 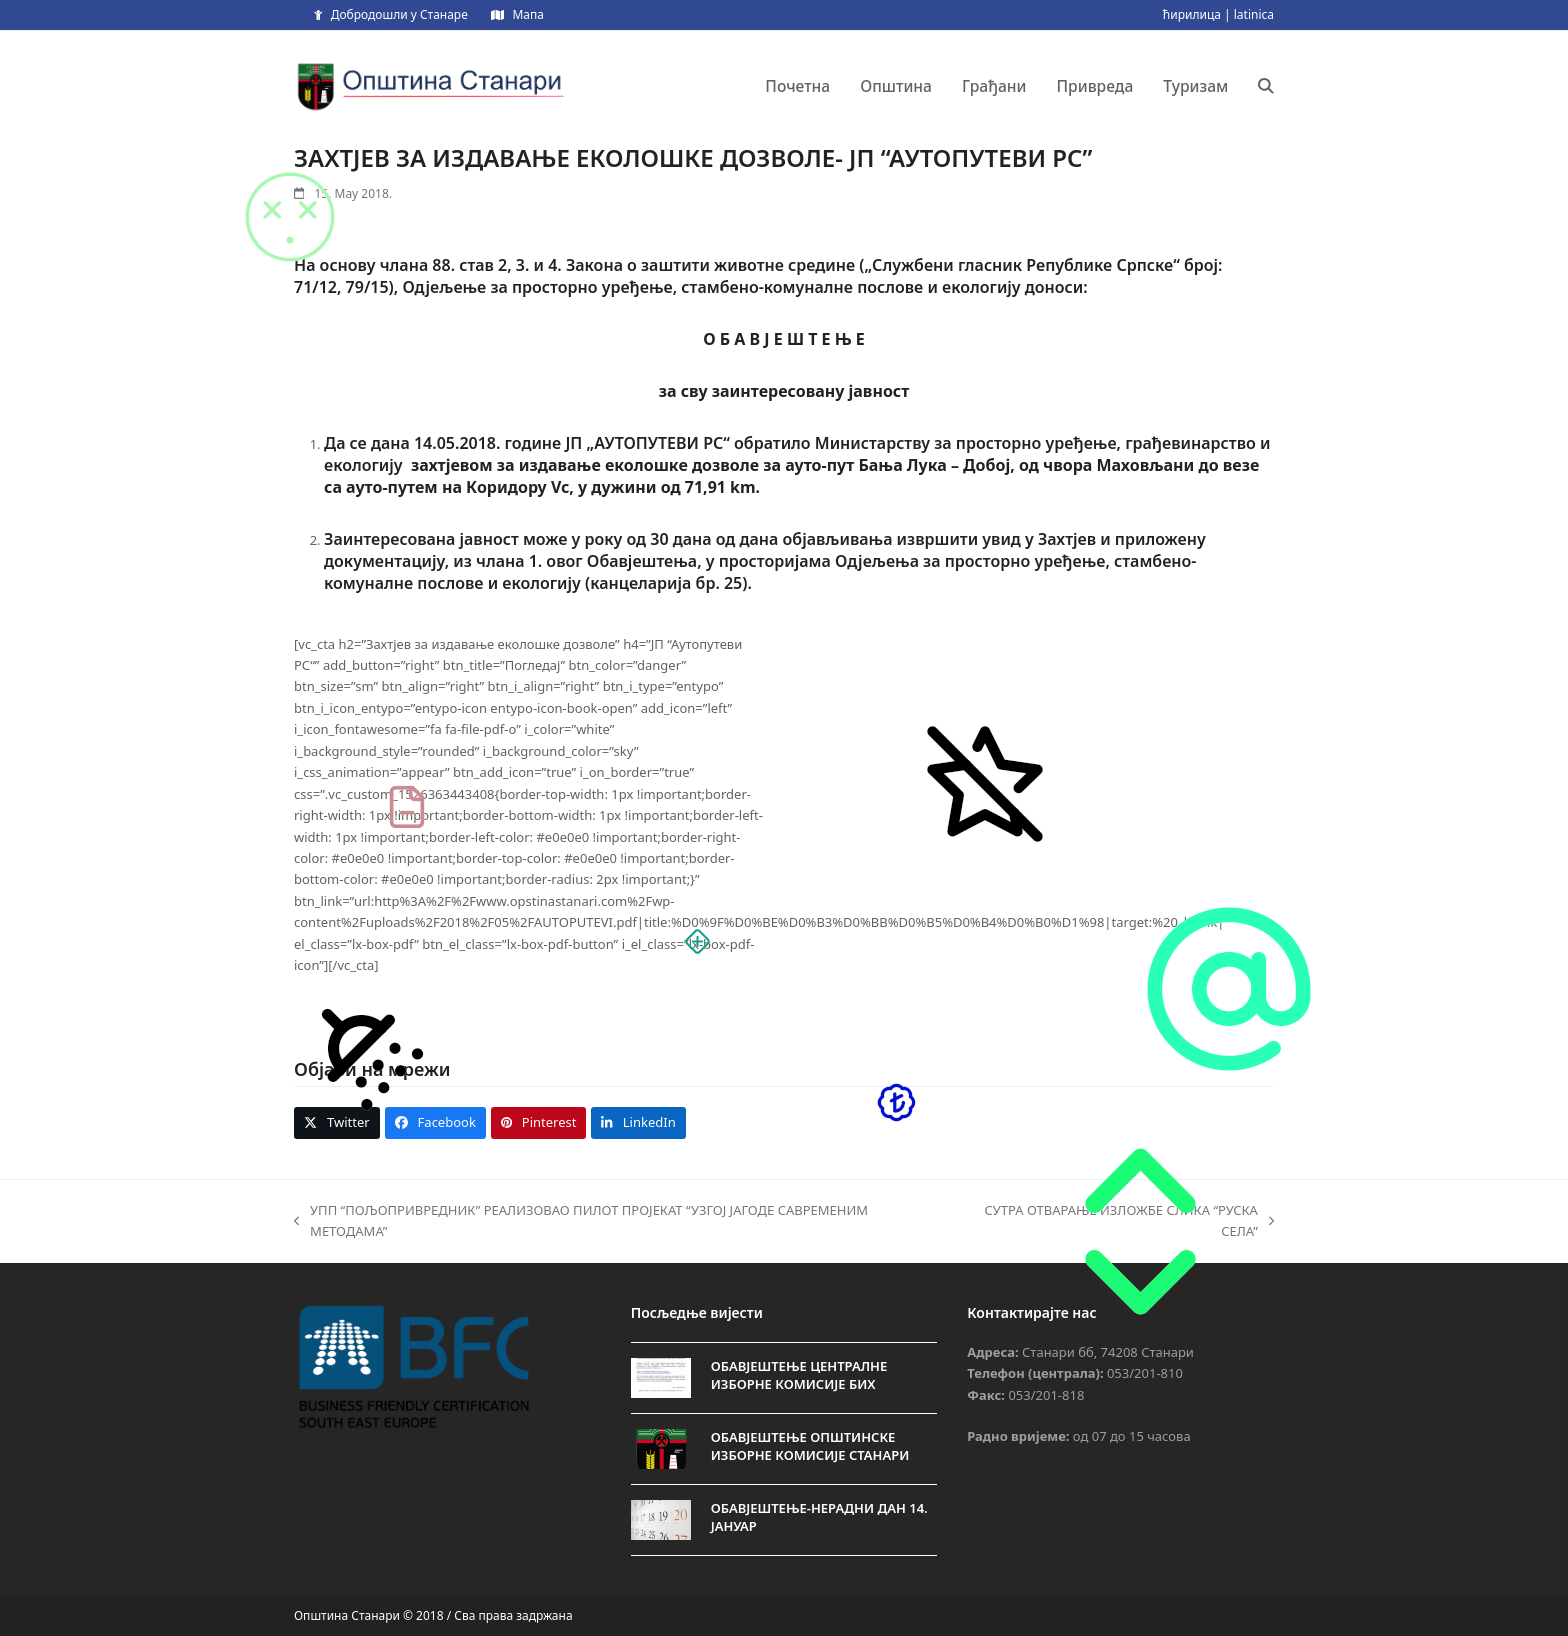 What do you see at coordinates (1229, 989) in the screenshot?
I see `mention a user in a post or comment` at bounding box center [1229, 989].